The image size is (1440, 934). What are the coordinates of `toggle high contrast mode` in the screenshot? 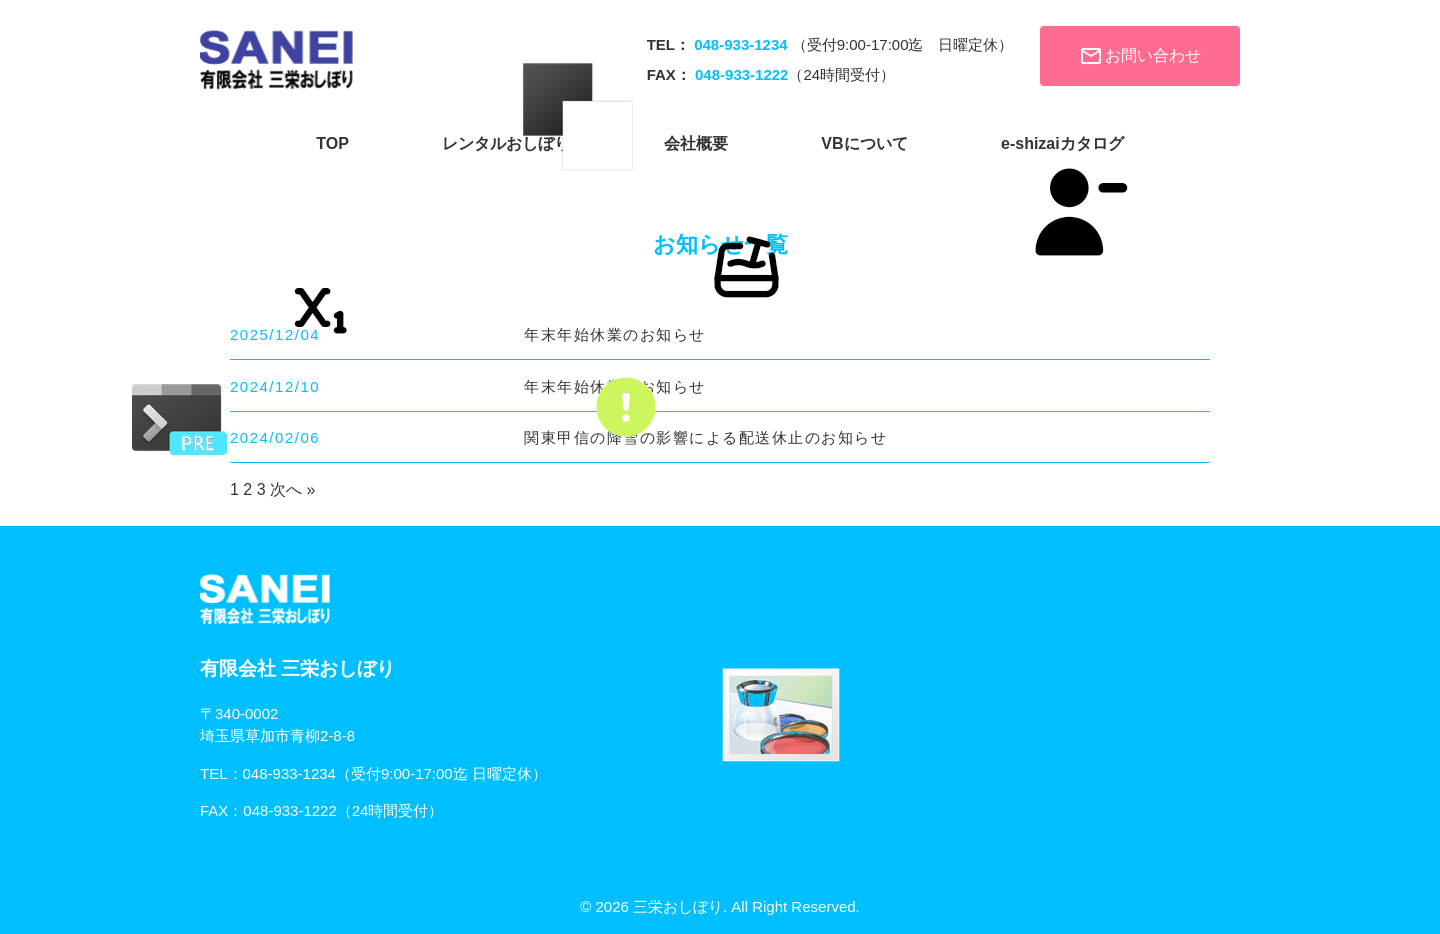 It's located at (577, 119).